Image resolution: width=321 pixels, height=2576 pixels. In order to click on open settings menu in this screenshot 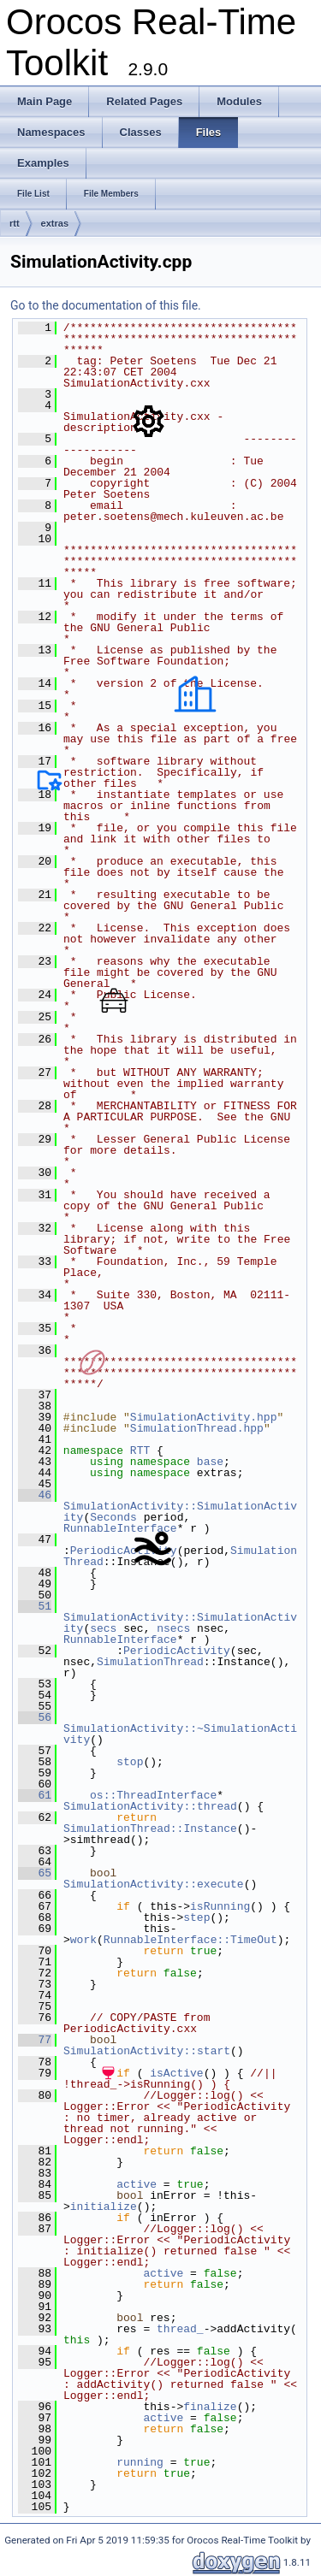, I will do `click(148, 421)`.